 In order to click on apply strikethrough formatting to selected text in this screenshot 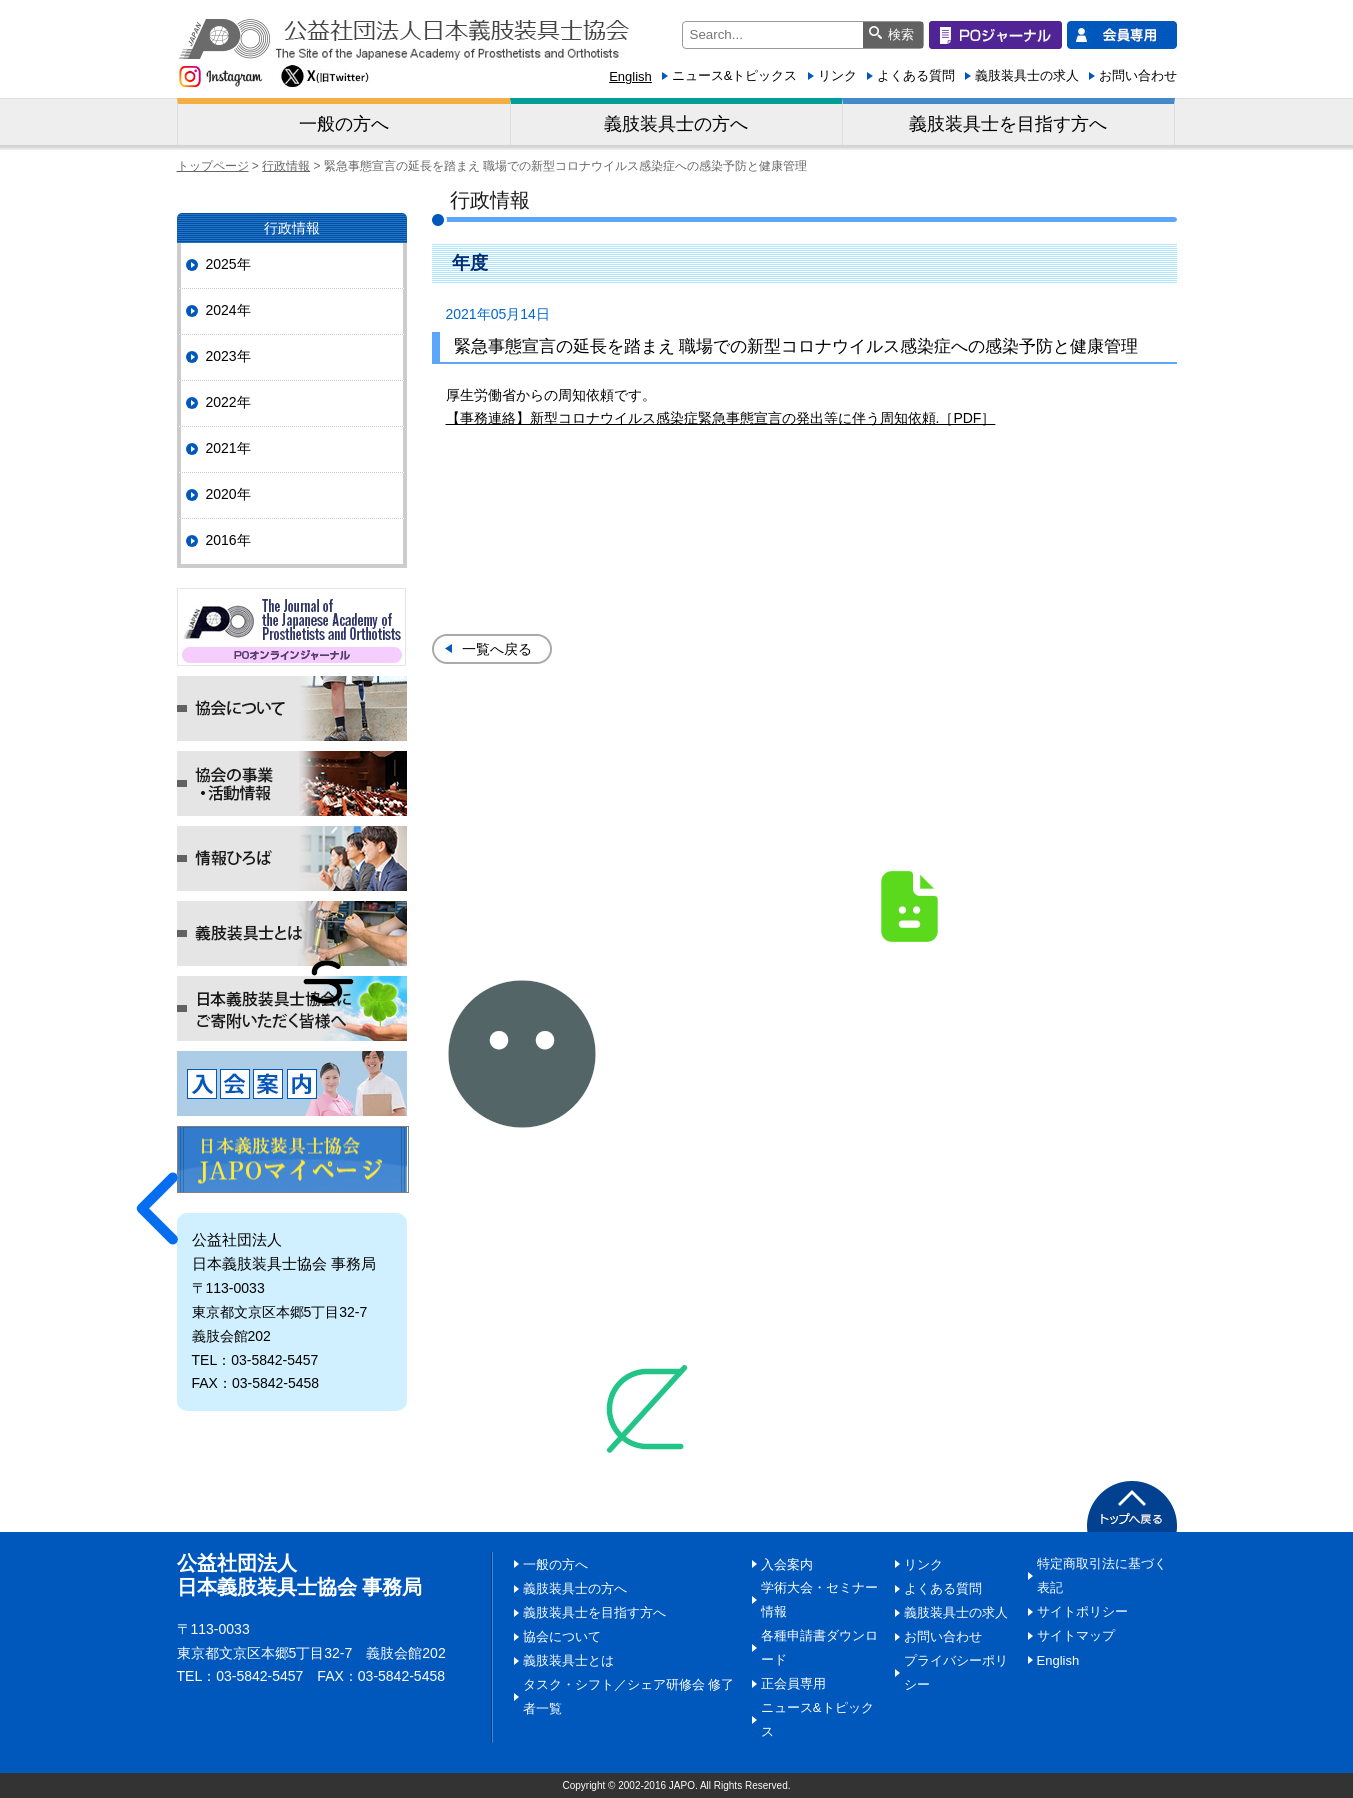, I will do `click(328, 982)`.